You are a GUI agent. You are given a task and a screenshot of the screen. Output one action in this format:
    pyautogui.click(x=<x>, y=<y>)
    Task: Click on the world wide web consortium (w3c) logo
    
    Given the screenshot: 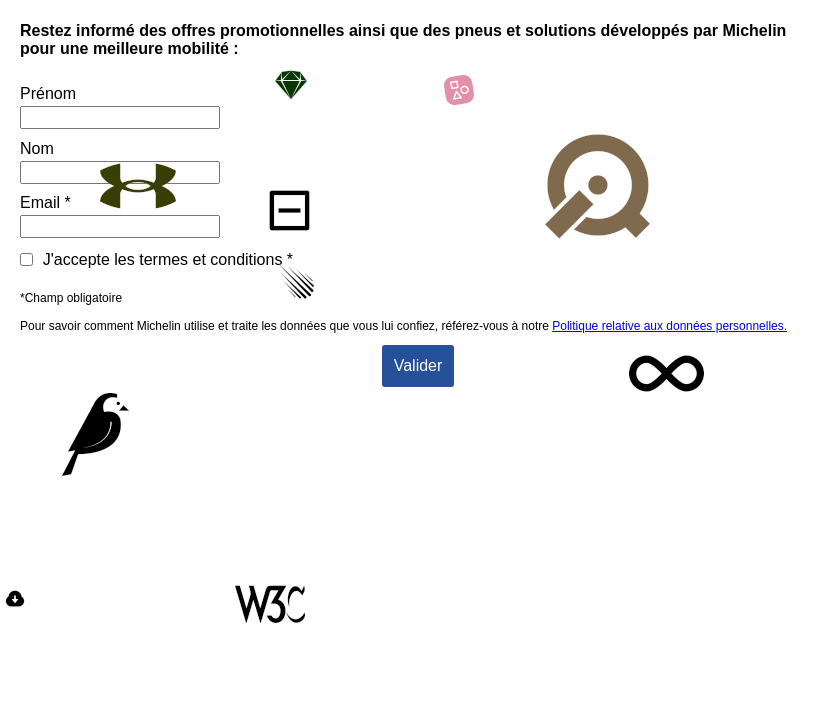 What is the action you would take?
    pyautogui.click(x=270, y=603)
    